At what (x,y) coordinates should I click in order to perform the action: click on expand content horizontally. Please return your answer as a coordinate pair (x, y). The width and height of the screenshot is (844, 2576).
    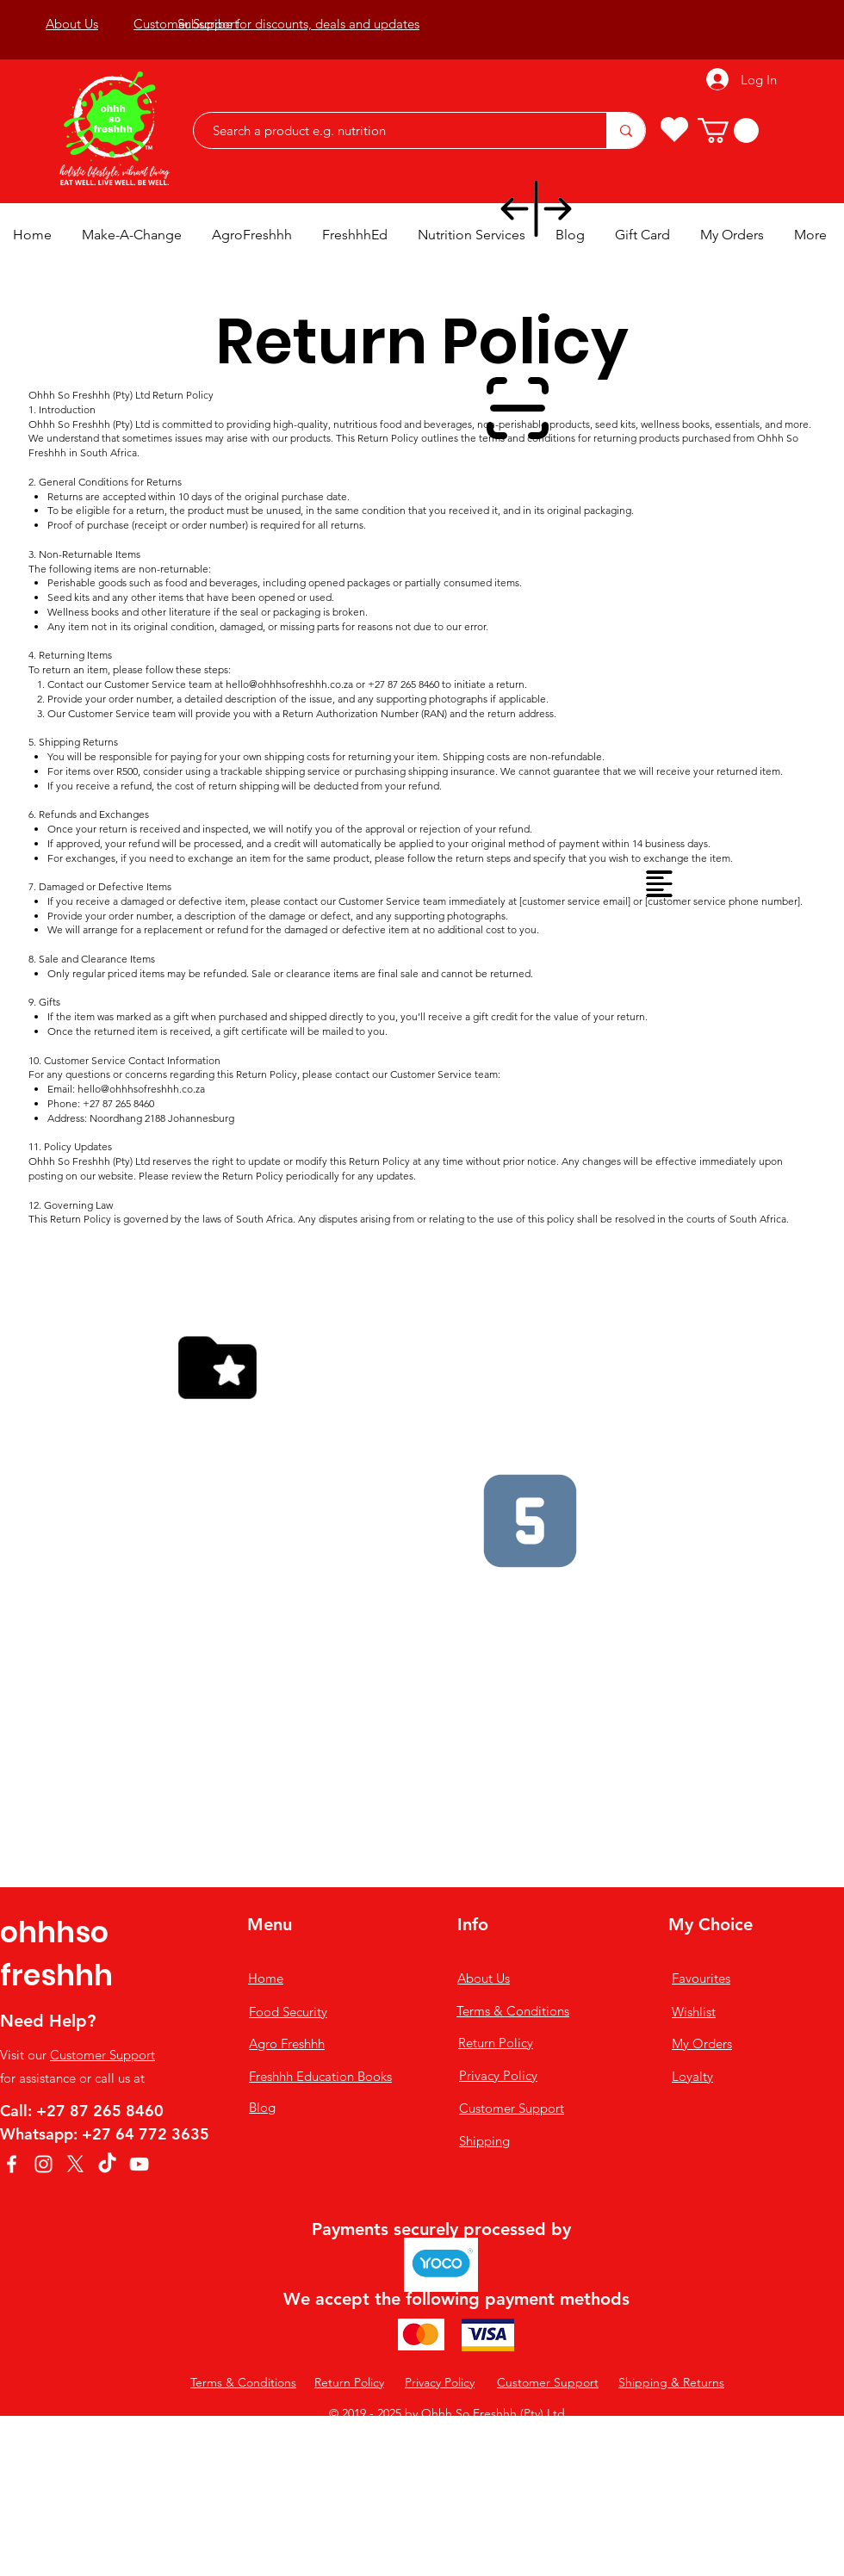
    Looking at the image, I should click on (536, 208).